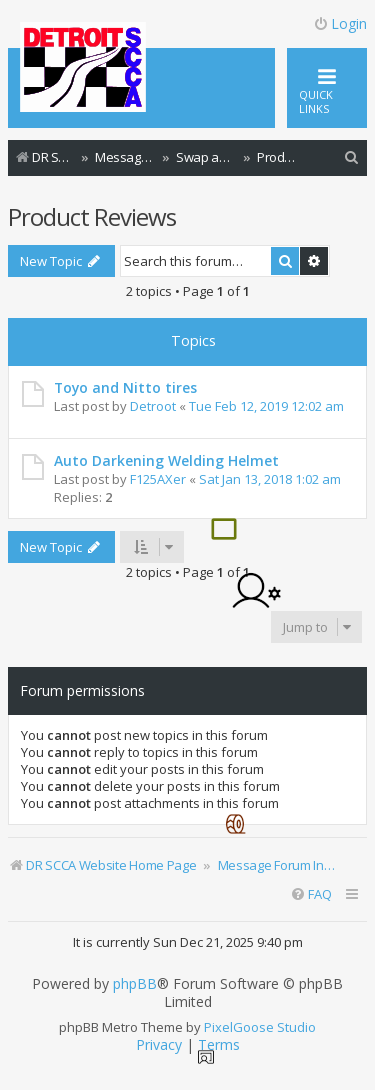 The image size is (375, 1090). What do you see at coordinates (235, 824) in the screenshot?
I see `view tire pressure or status` at bounding box center [235, 824].